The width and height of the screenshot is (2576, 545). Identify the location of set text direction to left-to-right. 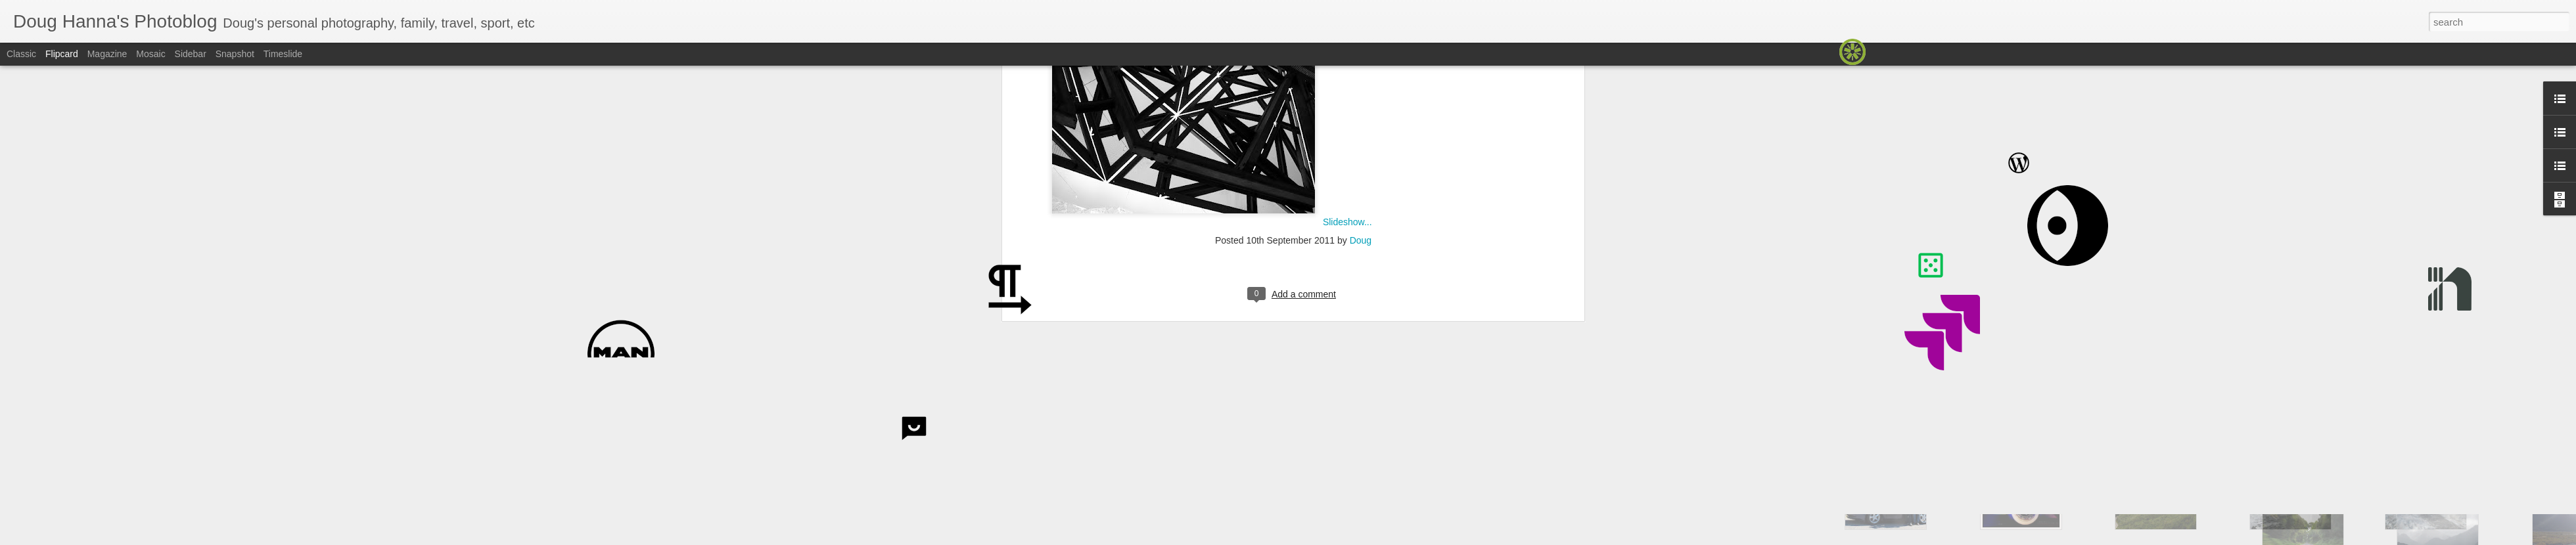
(1007, 289).